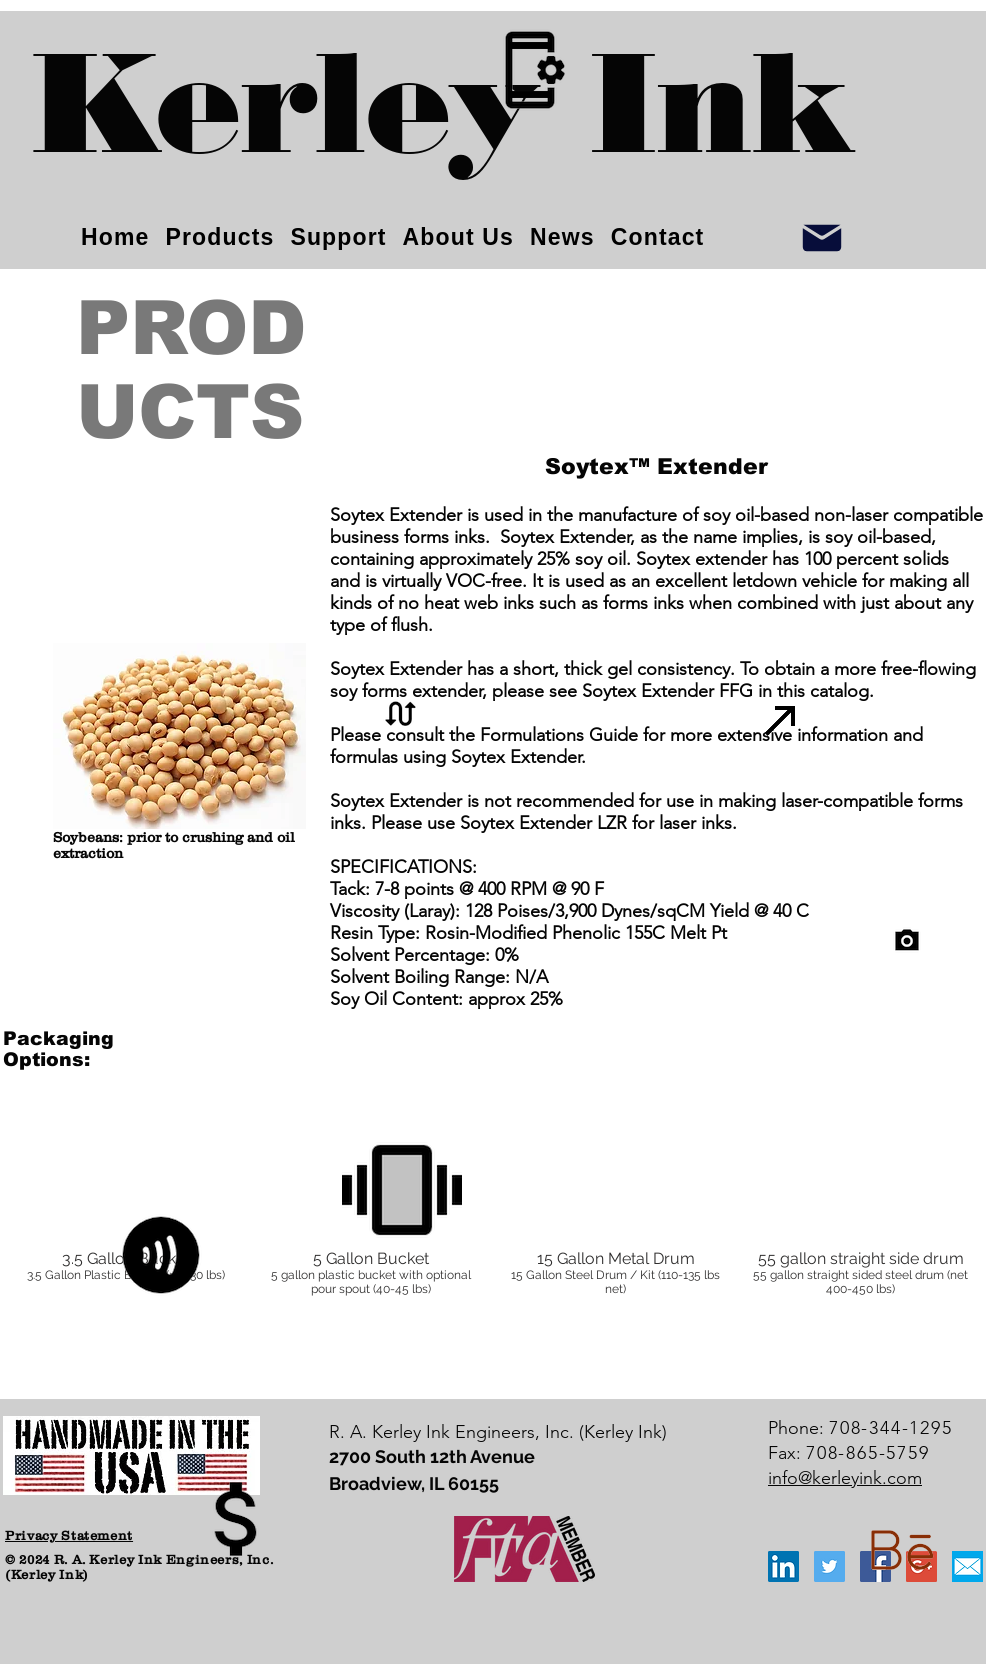  What do you see at coordinates (161, 1255) in the screenshot?
I see `tap to pay with contactless payment` at bounding box center [161, 1255].